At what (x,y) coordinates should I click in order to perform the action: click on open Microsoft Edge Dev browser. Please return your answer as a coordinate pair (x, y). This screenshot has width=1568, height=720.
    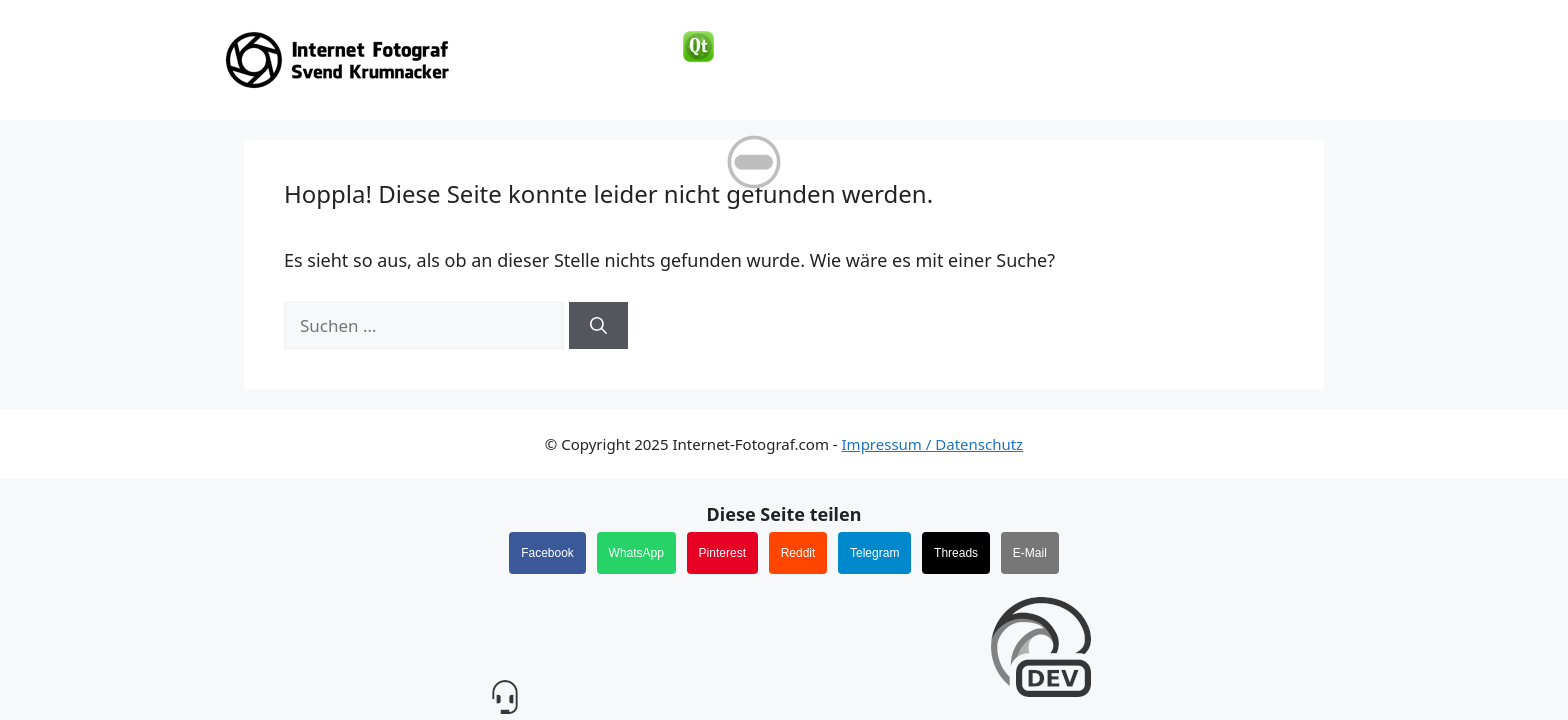
    Looking at the image, I should click on (1041, 647).